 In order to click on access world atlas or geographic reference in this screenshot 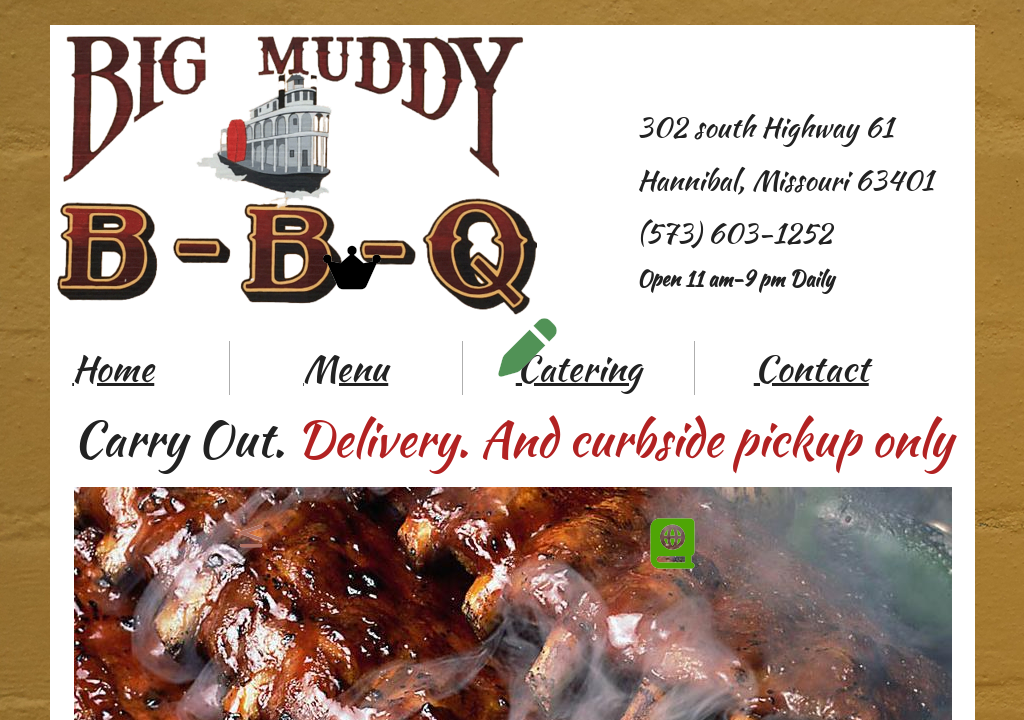, I will do `click(672, 543)`.